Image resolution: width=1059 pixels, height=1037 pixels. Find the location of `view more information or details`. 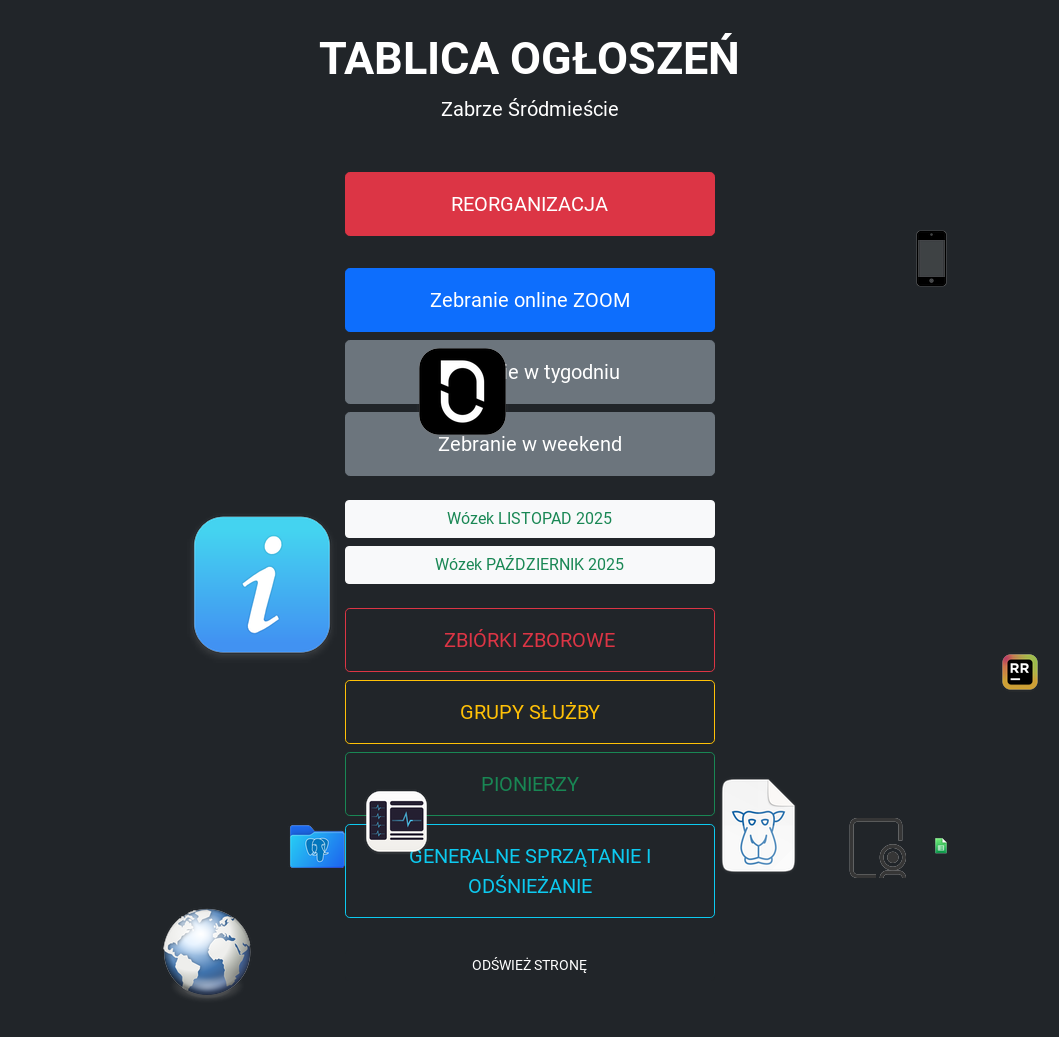

view more information or details is located at coordinates (262, 588).